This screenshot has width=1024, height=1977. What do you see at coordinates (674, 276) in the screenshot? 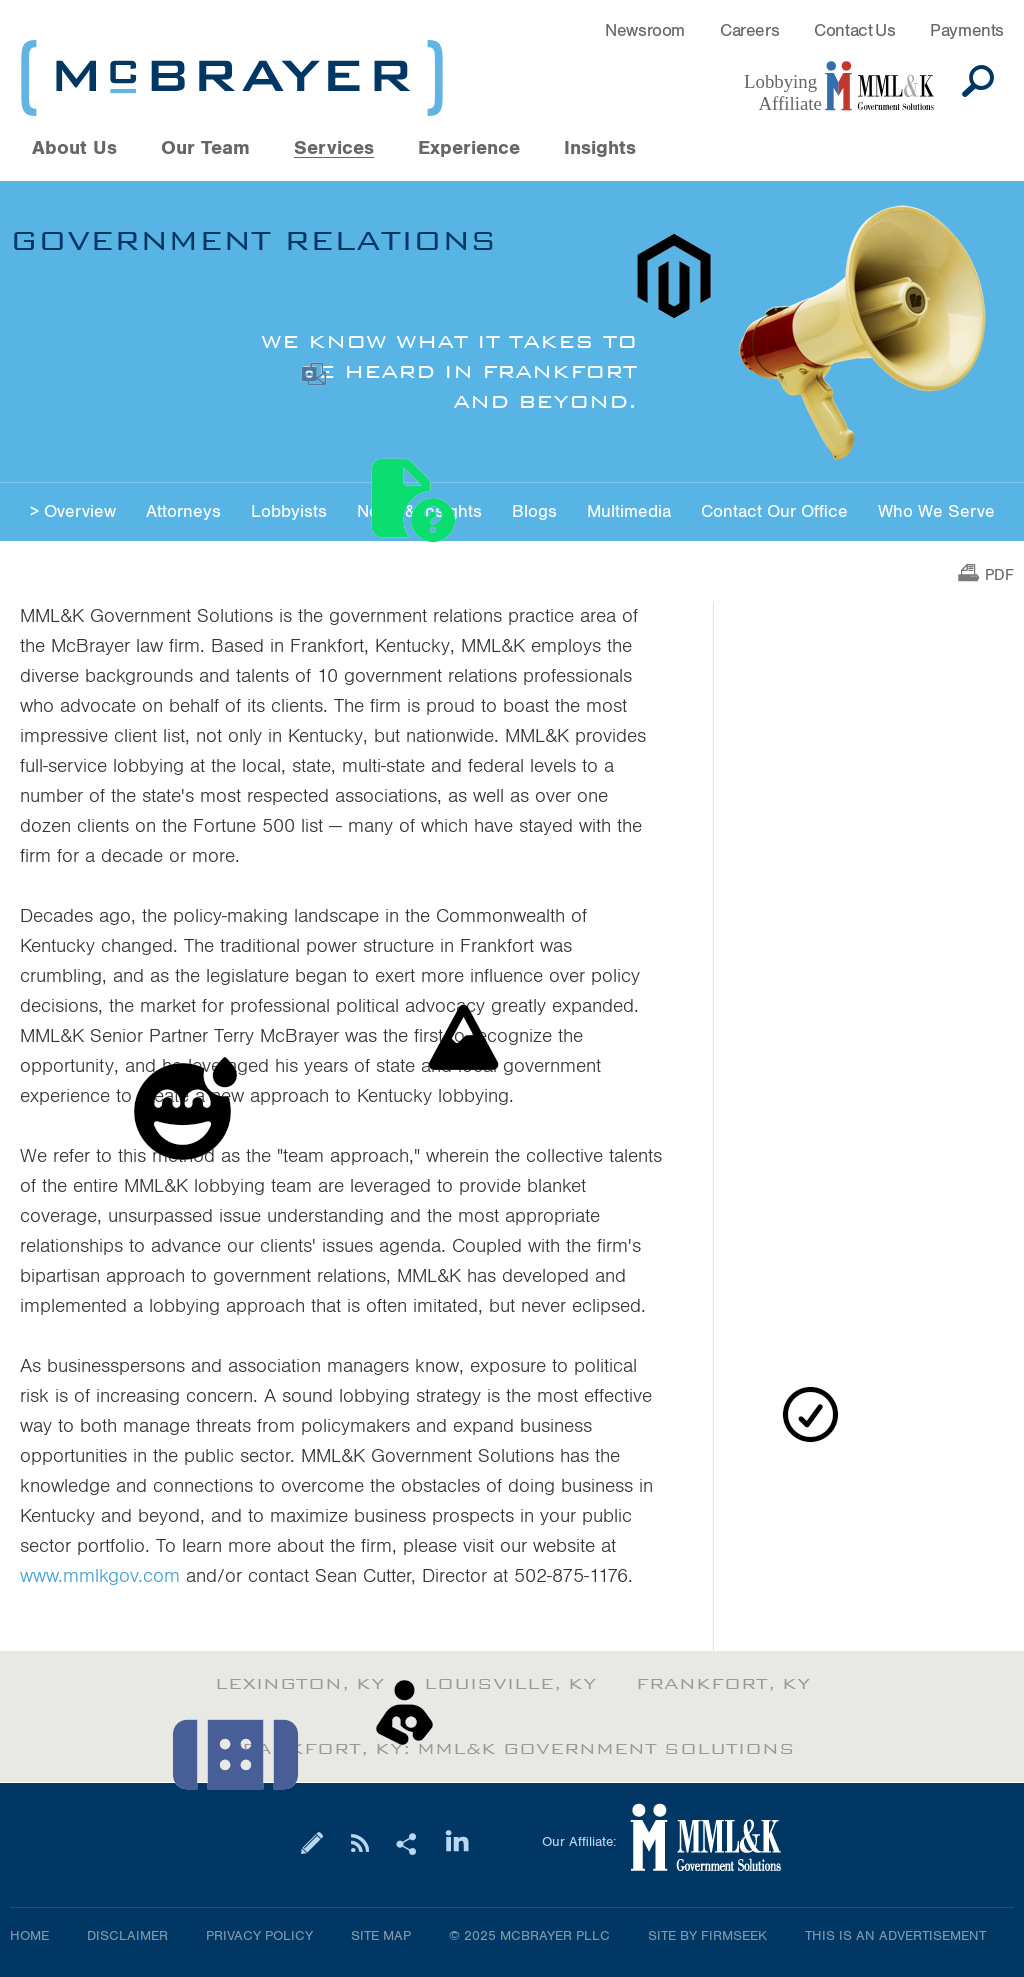
I see `magento e-commerce platform logo` at bounding box center [674, 276].